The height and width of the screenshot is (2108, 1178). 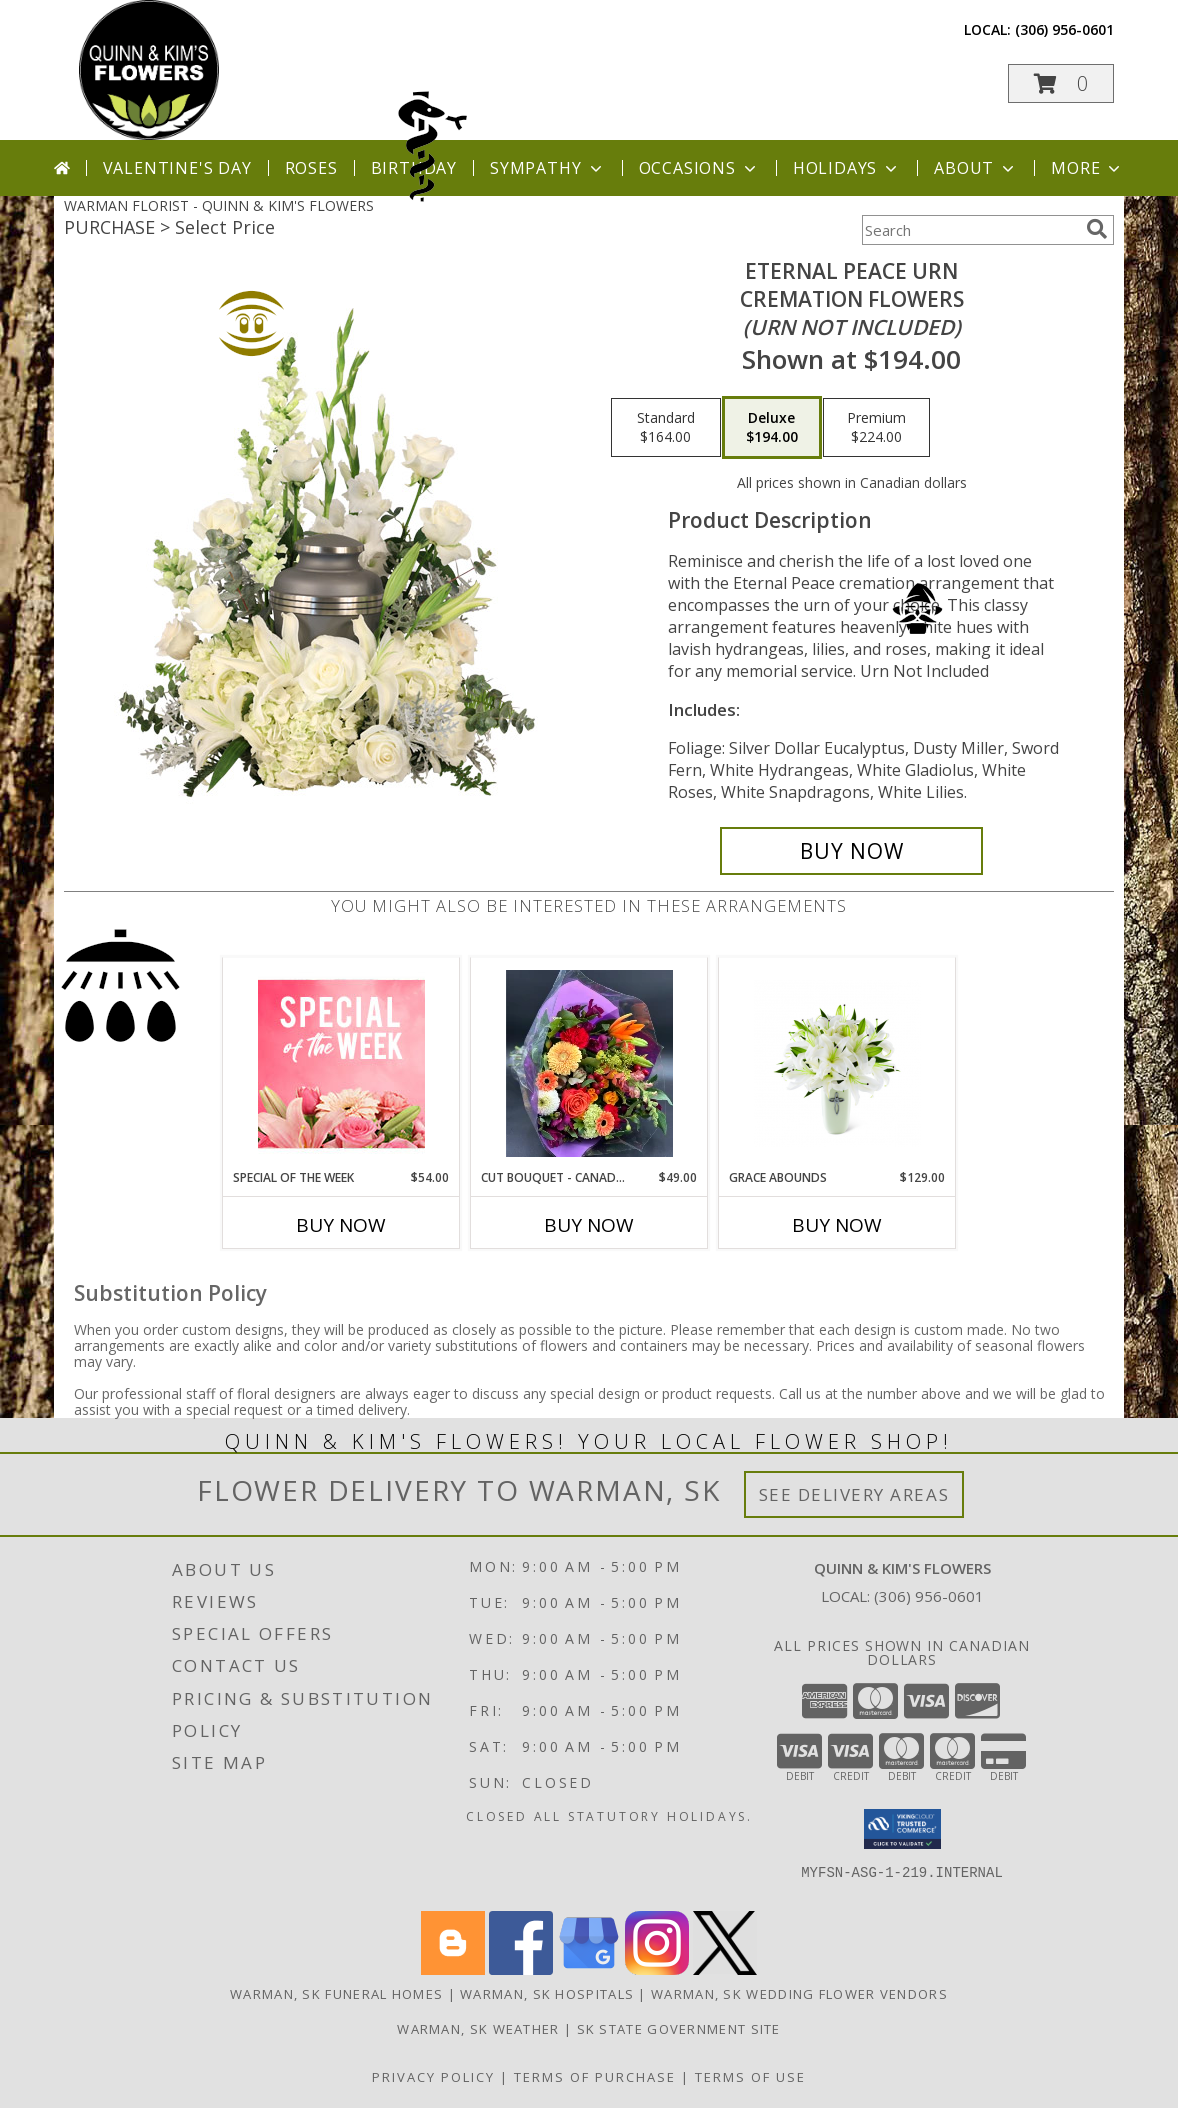 What do you see at coordinates (917, 608) in the screenshot?
I see `access wizard or mage character class` at bounding box center [917, 608].